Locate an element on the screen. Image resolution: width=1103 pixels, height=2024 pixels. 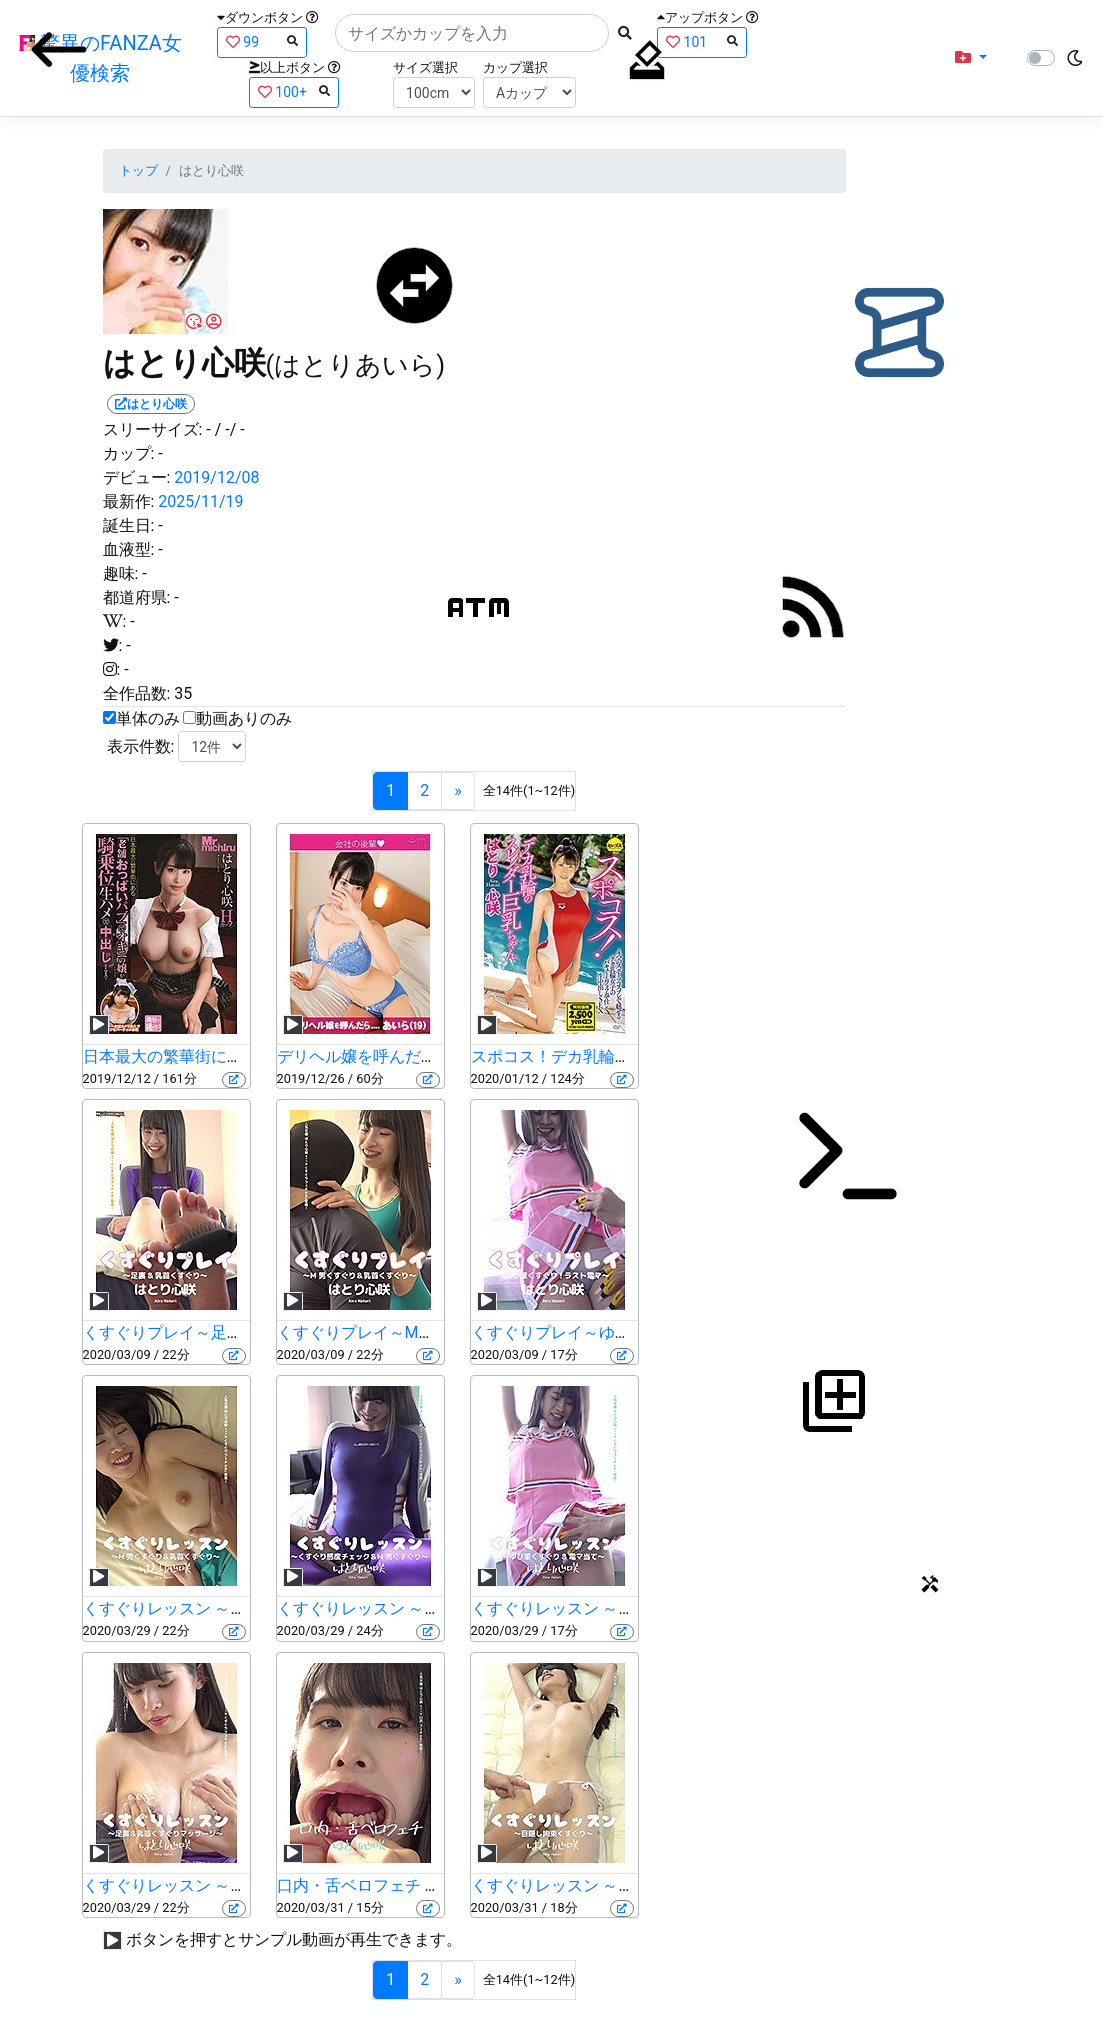
open command line terminal is located at coordinates (848, 1156).